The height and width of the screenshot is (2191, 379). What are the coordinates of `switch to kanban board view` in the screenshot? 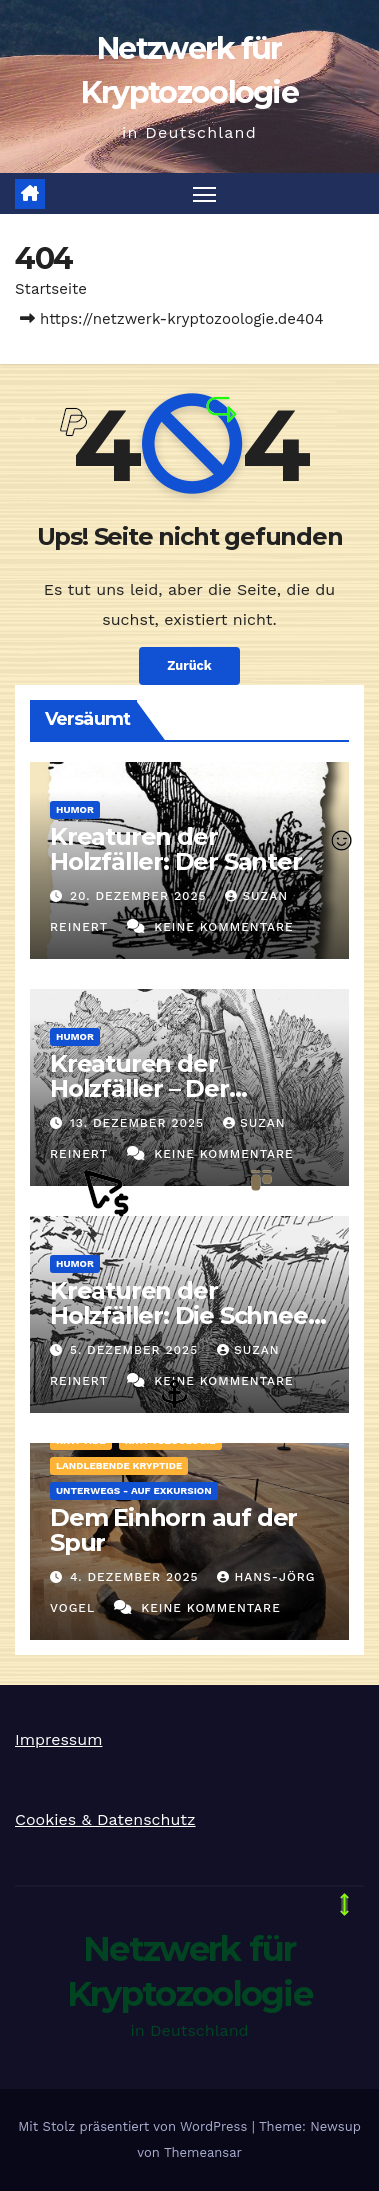 It's located at (261, 1180).